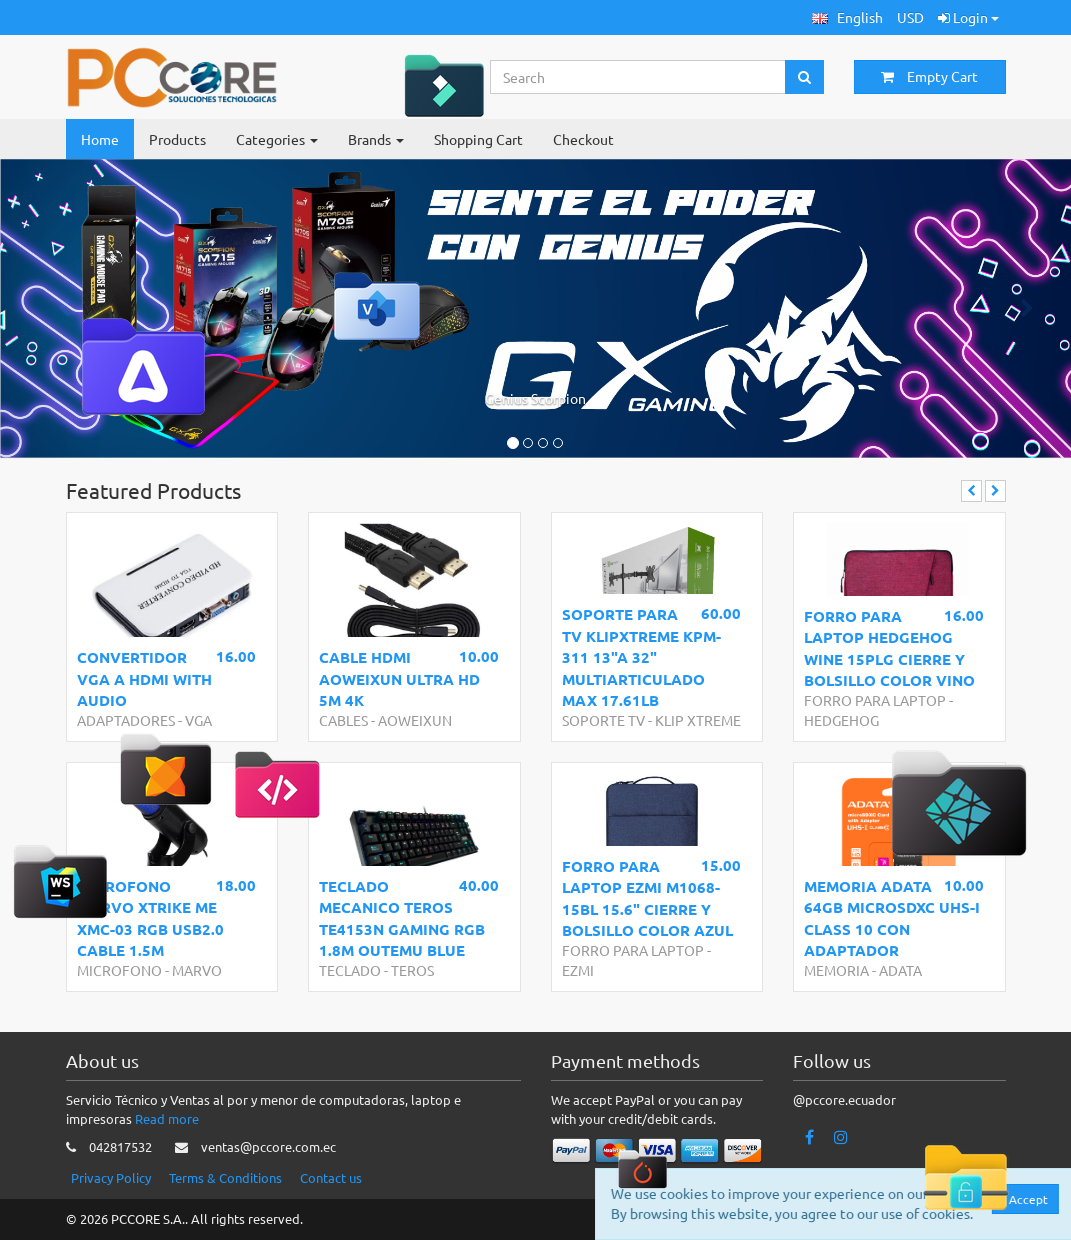  What do you see at coordinates (277, 787) in the screenshot?
I see `open folder containing programming or code files` at bounding box center [277, 787].